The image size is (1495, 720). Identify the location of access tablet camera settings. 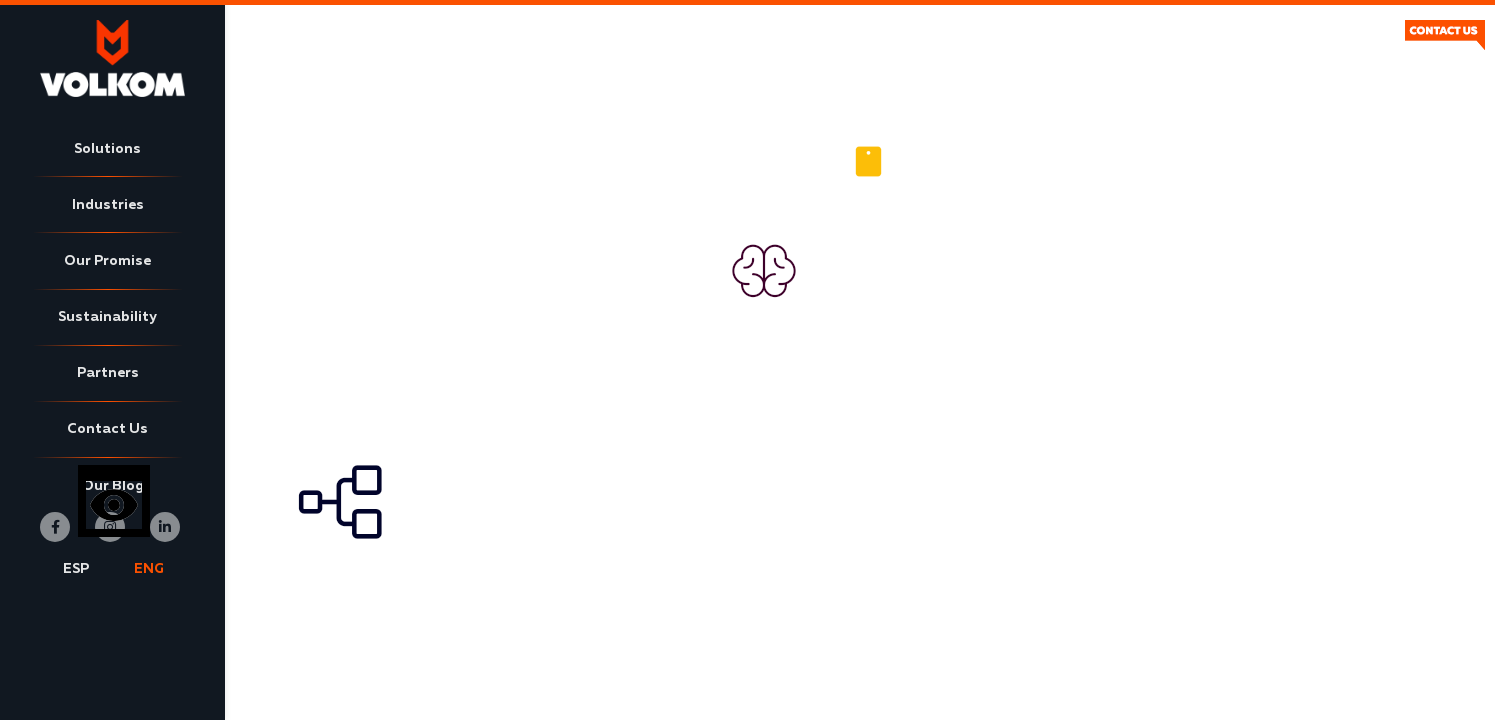
(868, 161).